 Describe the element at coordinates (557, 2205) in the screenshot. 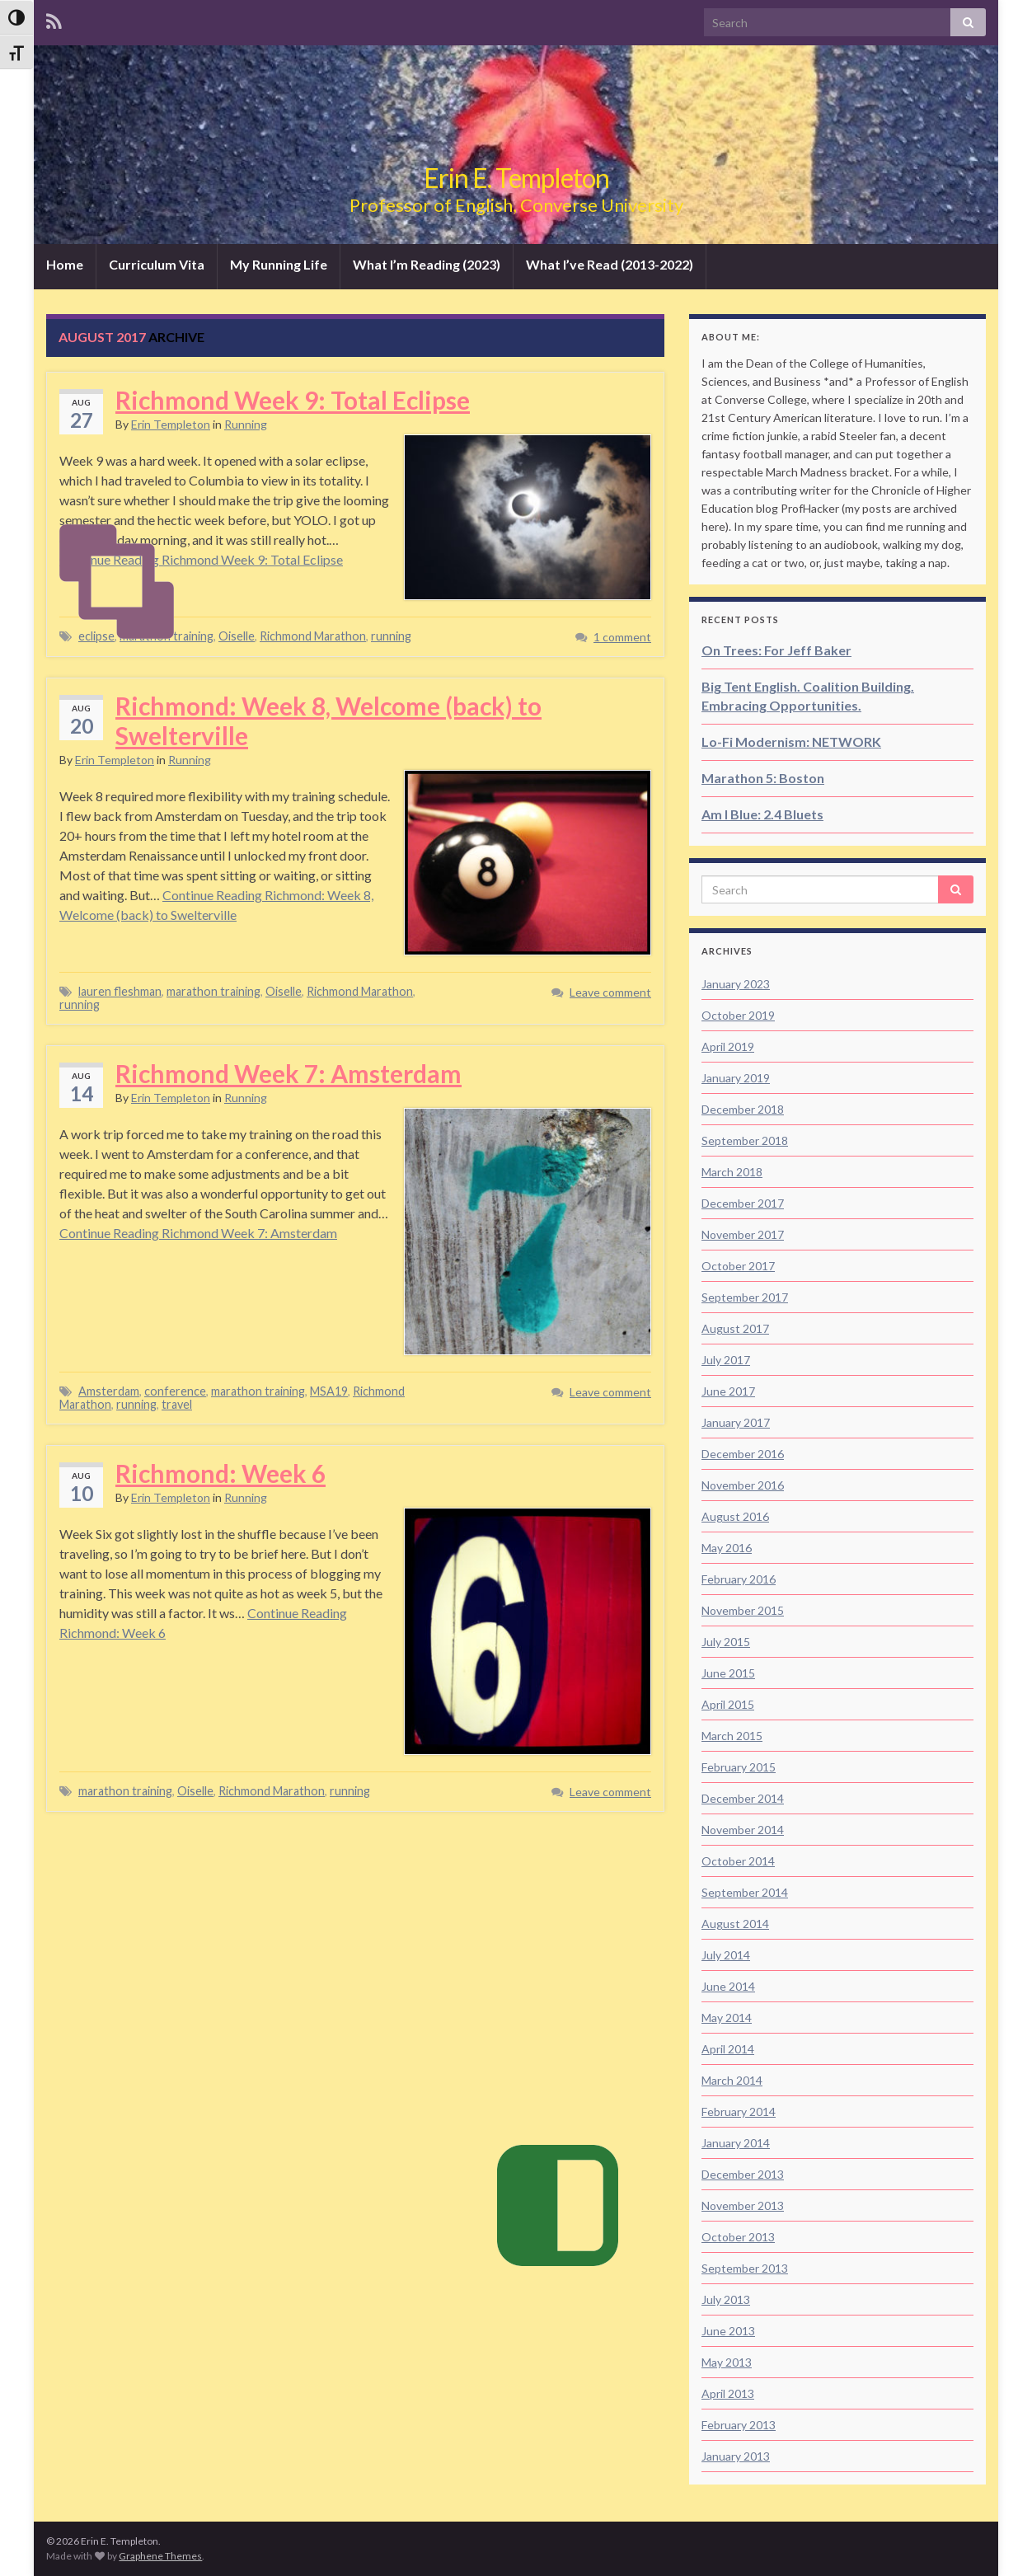

I see `shields.io logo - a service for generating status badges` at that location.